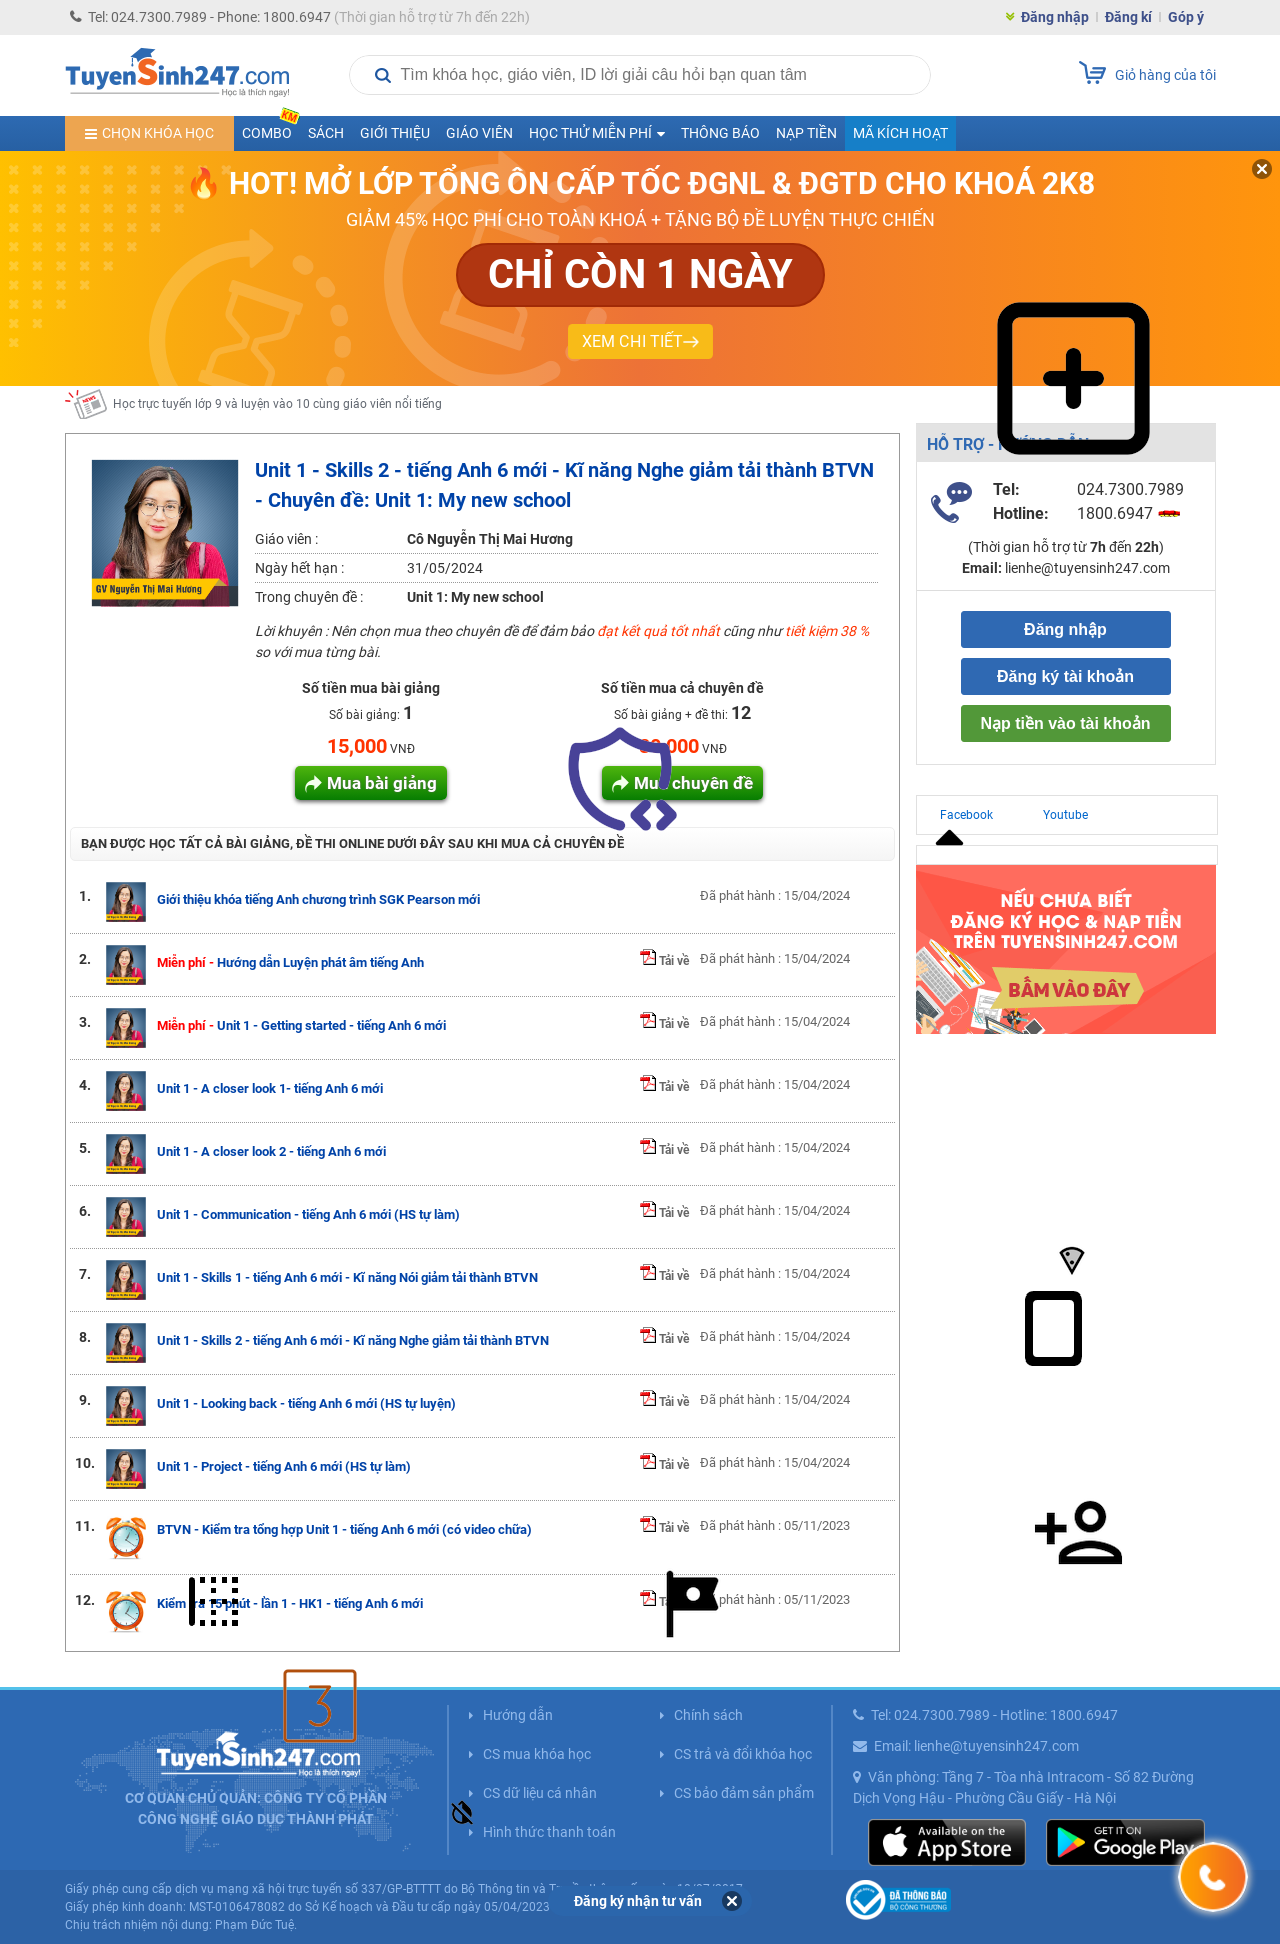 The width and height of the screenshot is (1280, 1944). I want to click on crop image to portrait orientation, so click(1053, 1328).